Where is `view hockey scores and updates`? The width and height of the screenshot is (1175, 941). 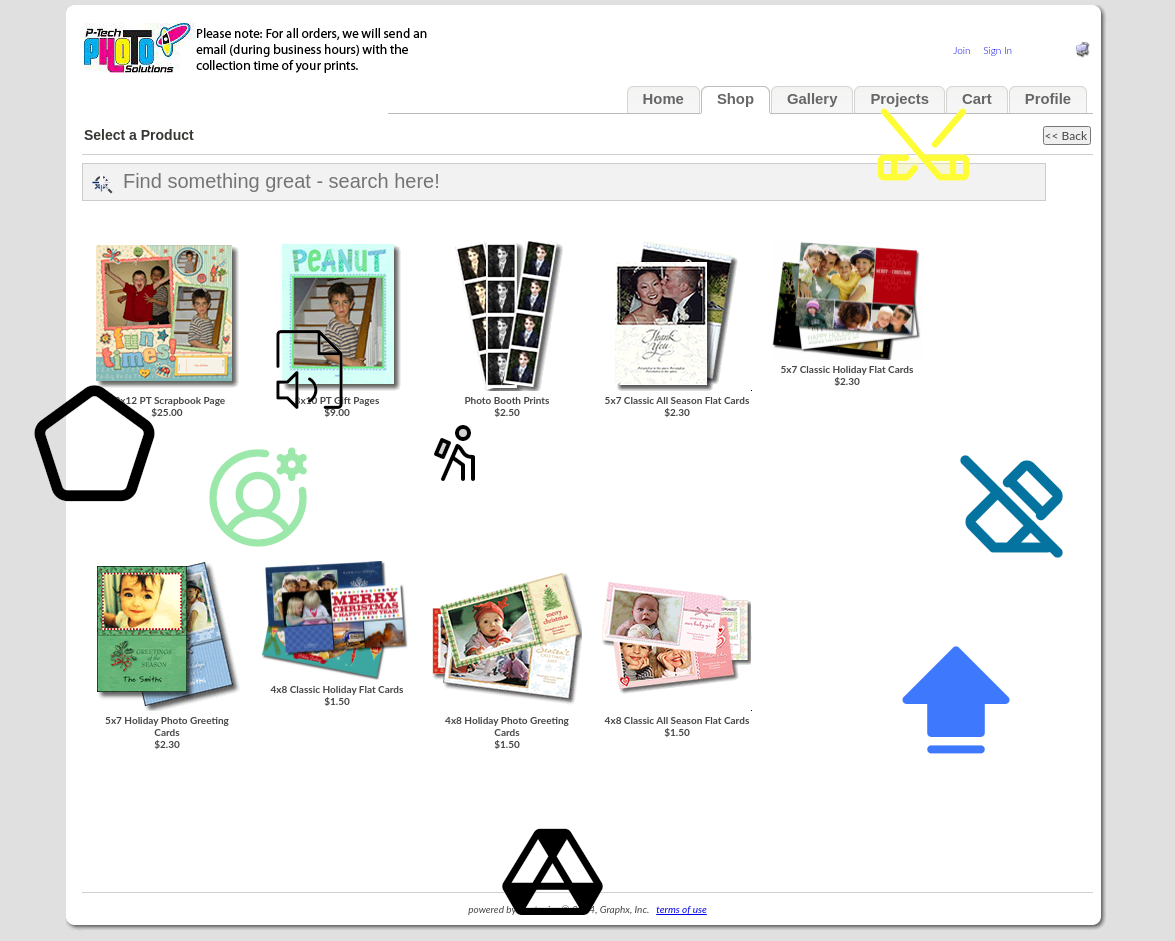 view hockey scores and updates is located at coordinates (923, 144).